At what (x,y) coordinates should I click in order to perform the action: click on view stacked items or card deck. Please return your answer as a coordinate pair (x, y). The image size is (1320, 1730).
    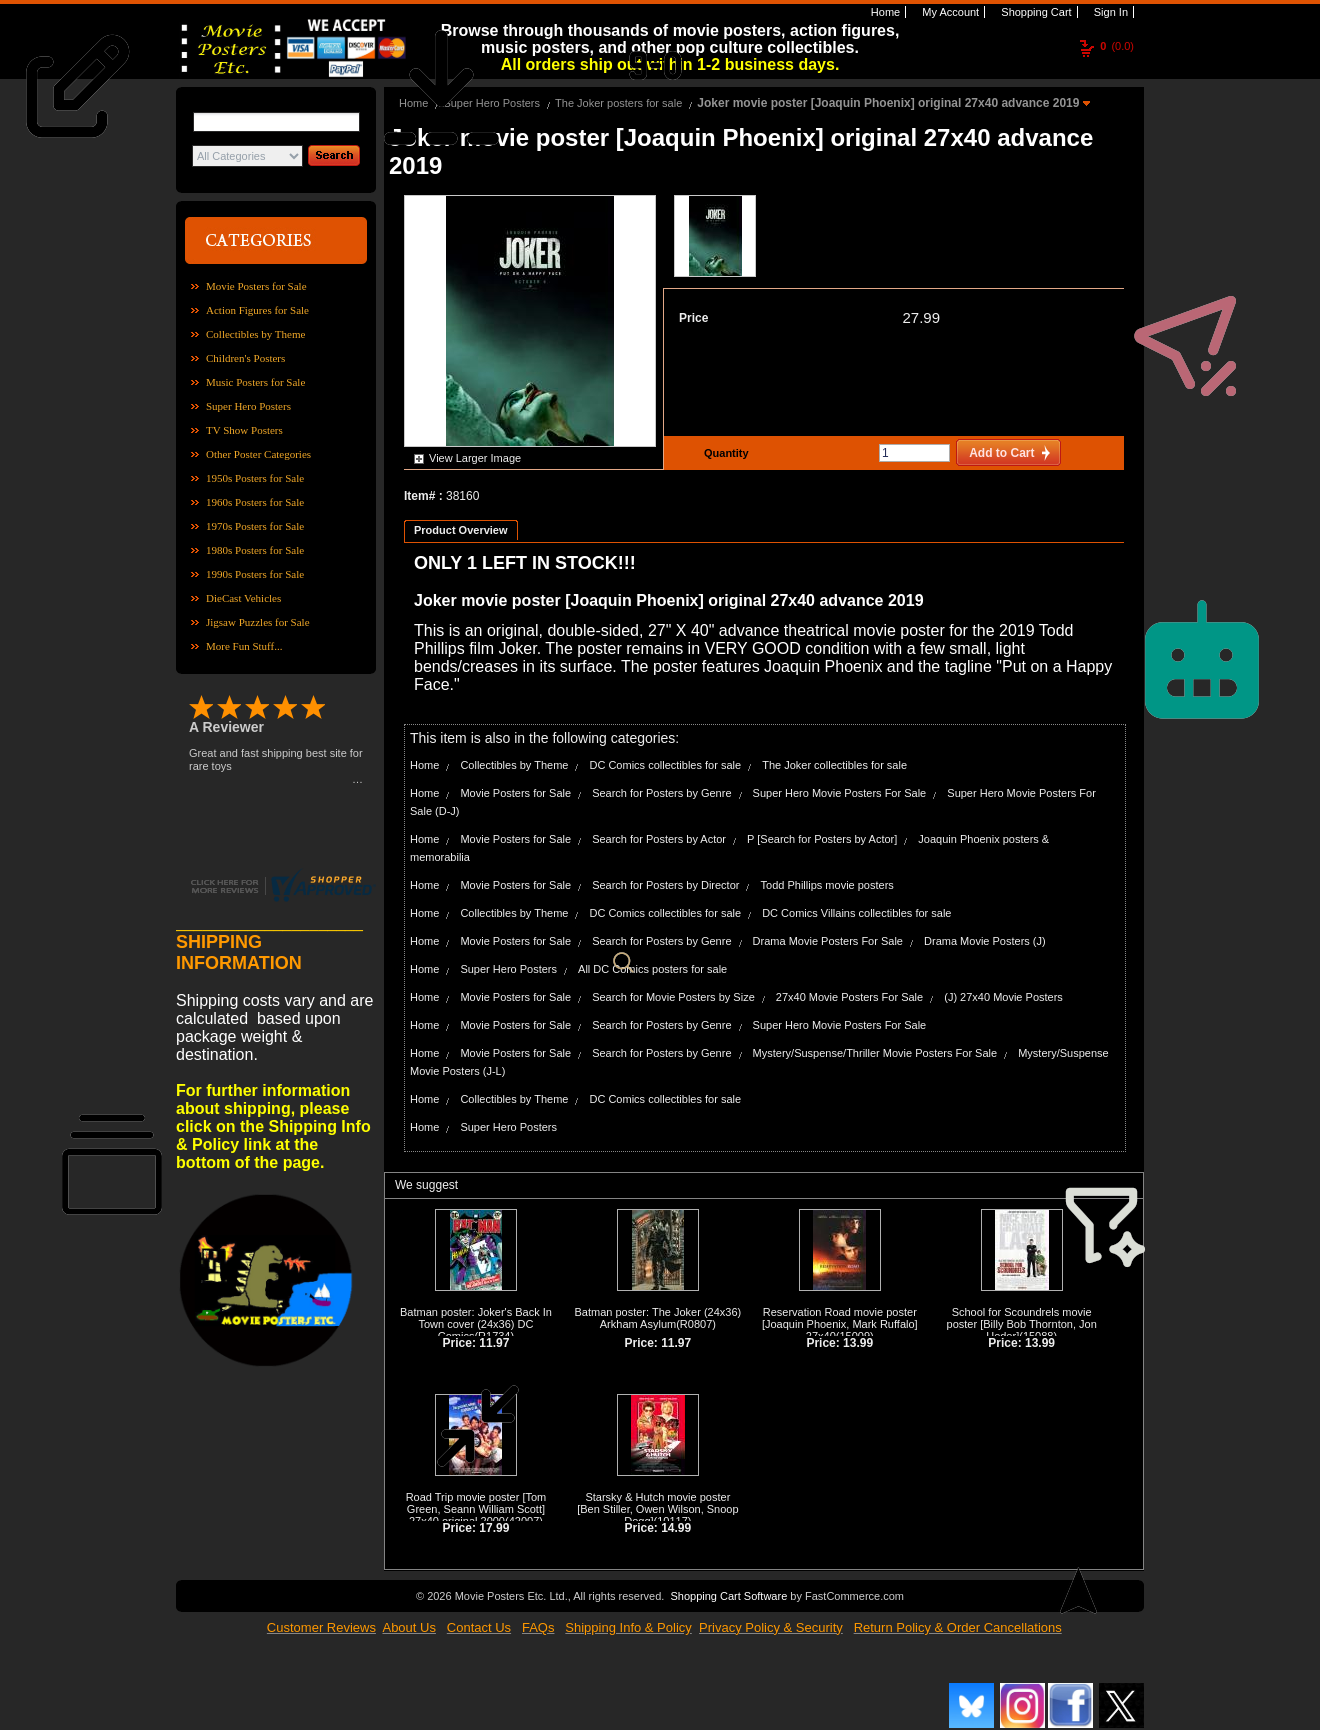
    Looking at the image, I should click on (112, 1169).